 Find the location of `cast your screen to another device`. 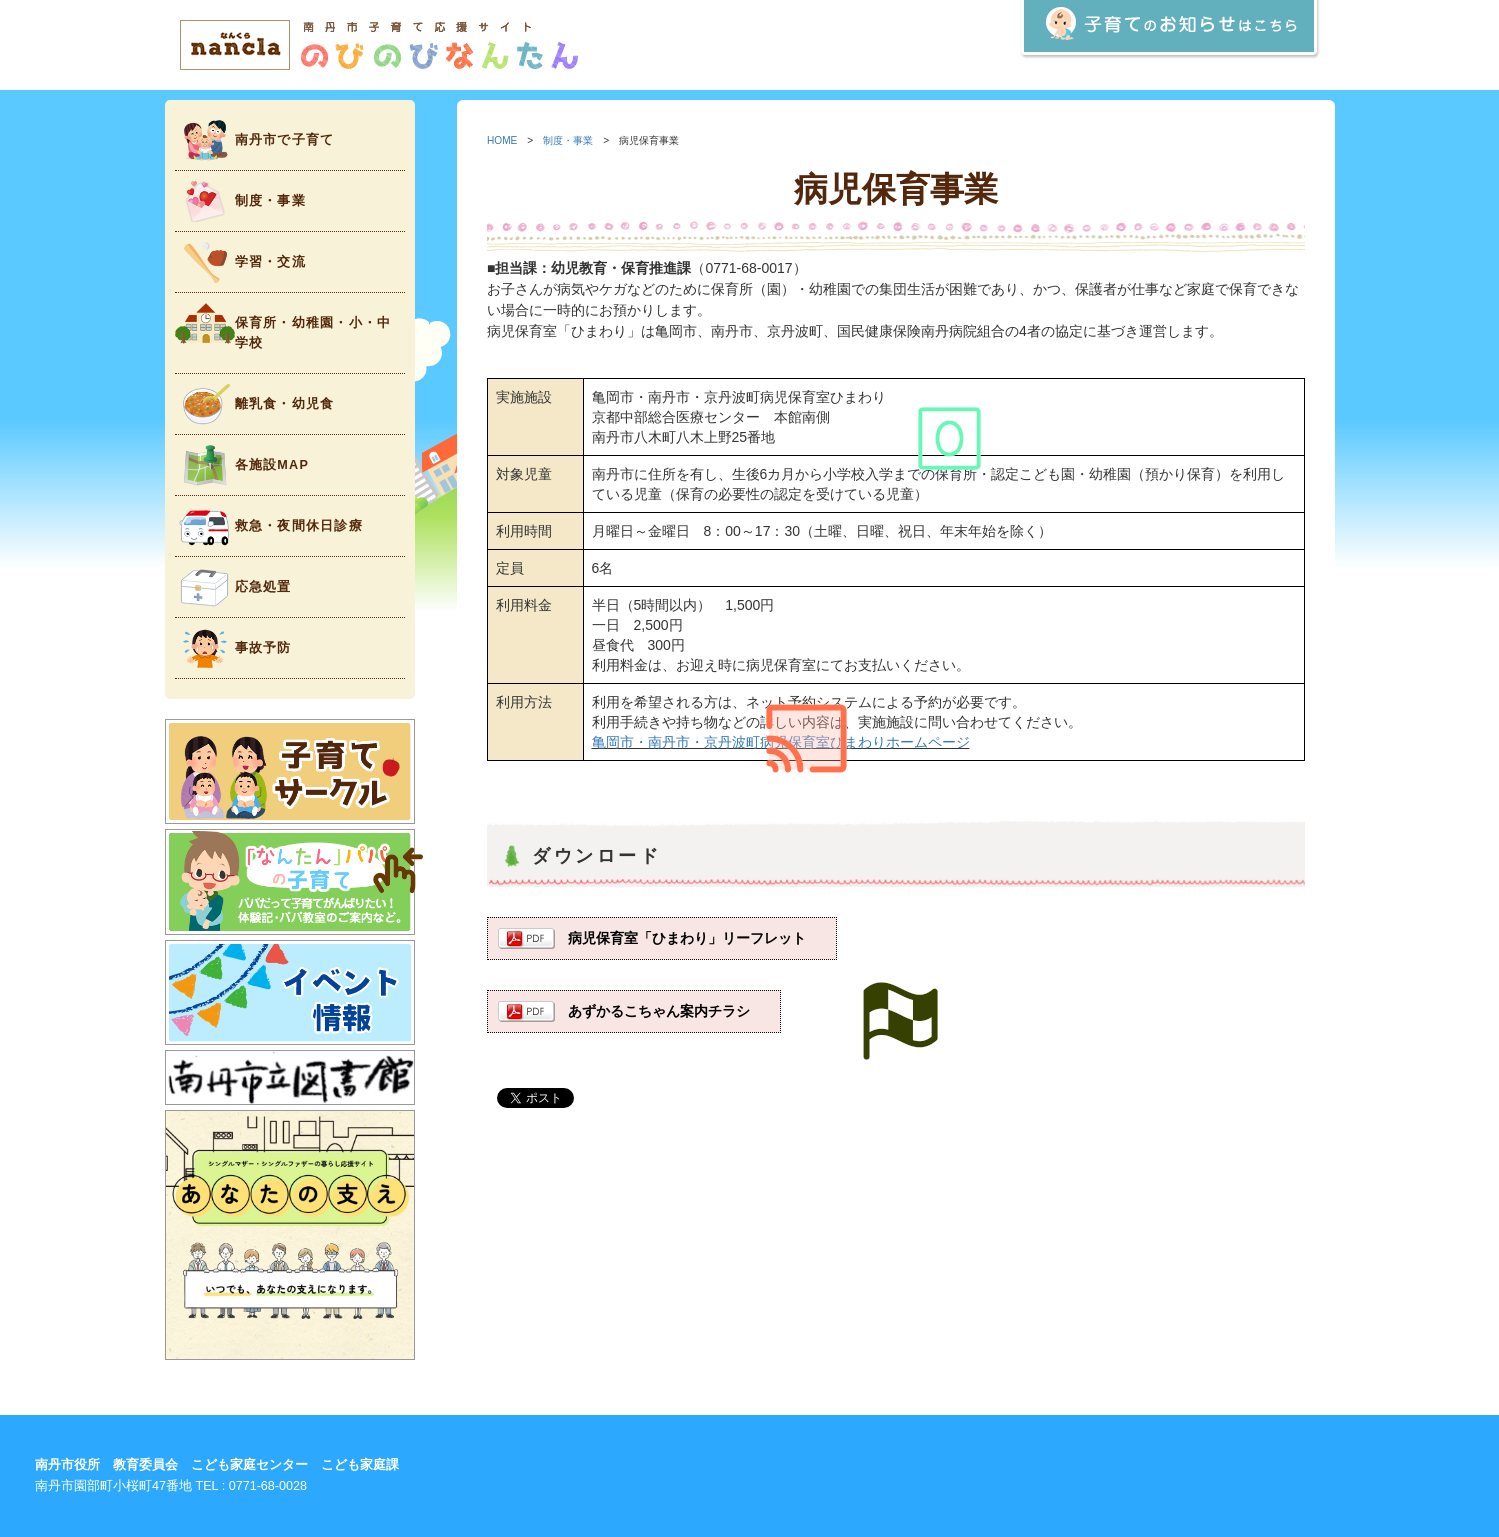

cast your screen to another device is located at coordinates (806, 738).